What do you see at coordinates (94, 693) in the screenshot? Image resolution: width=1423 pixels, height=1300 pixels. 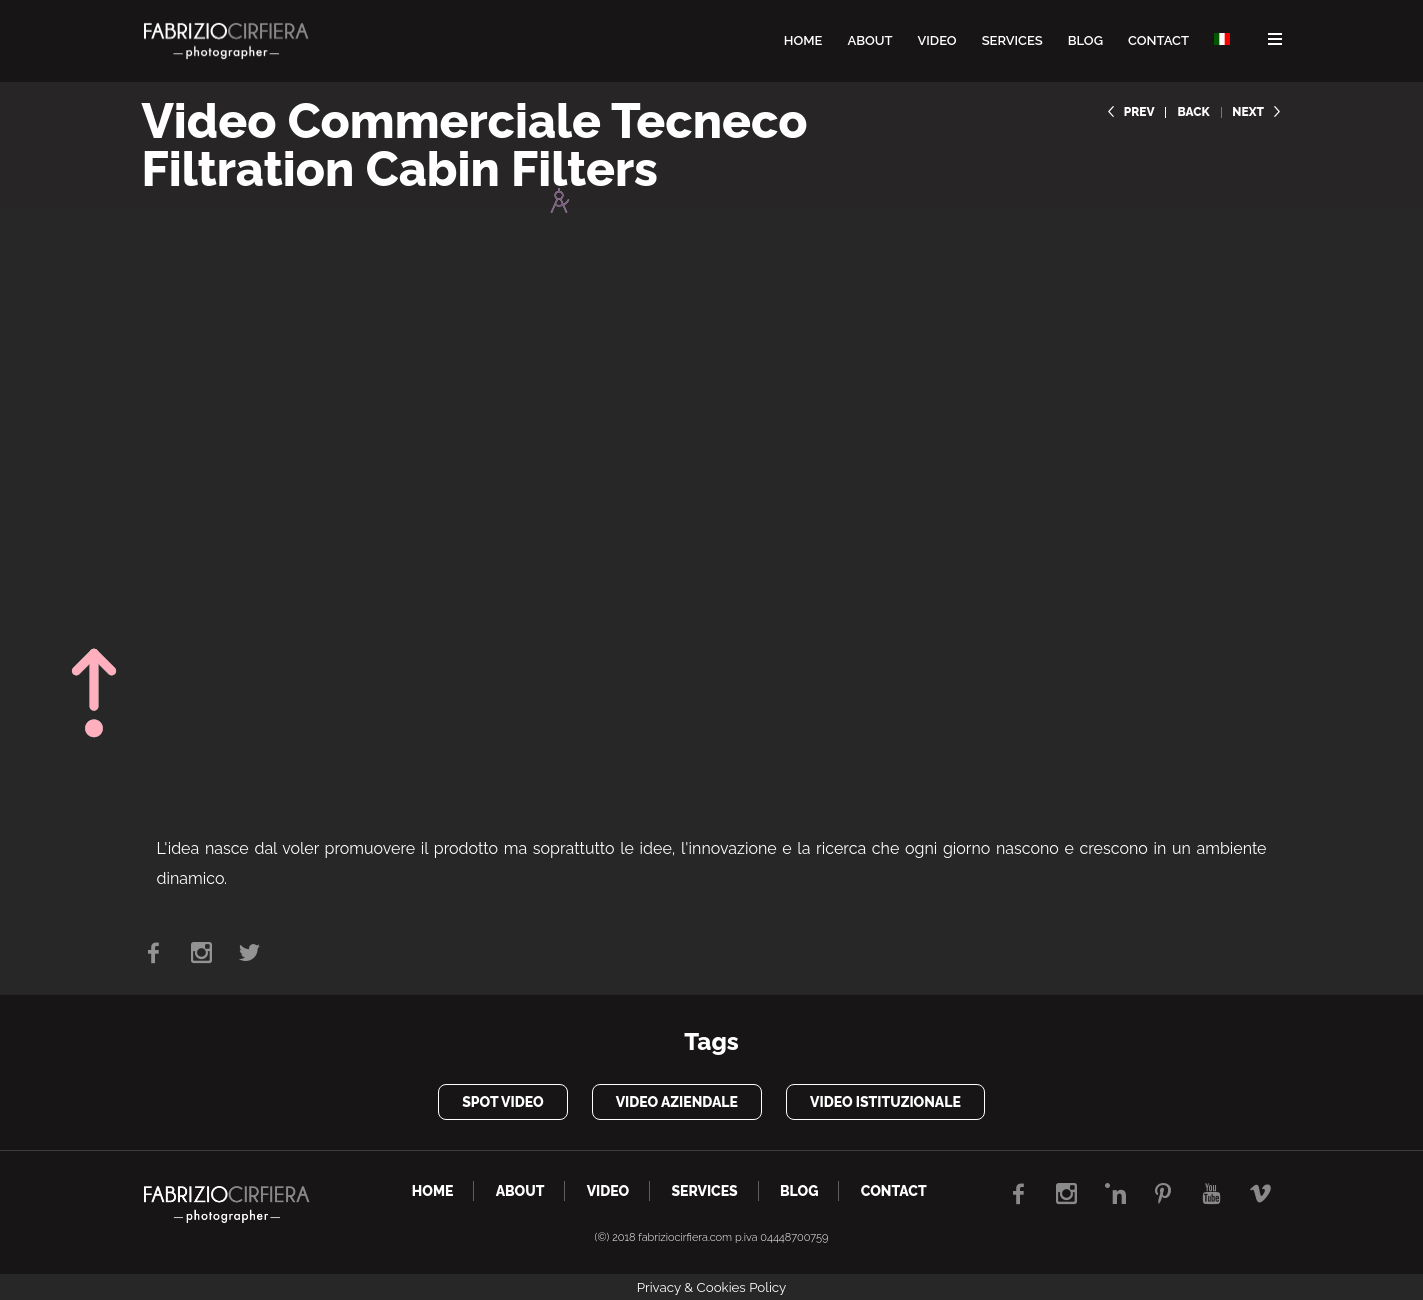 I see `step out of current function in debugger` at bounding box center [94, 693].